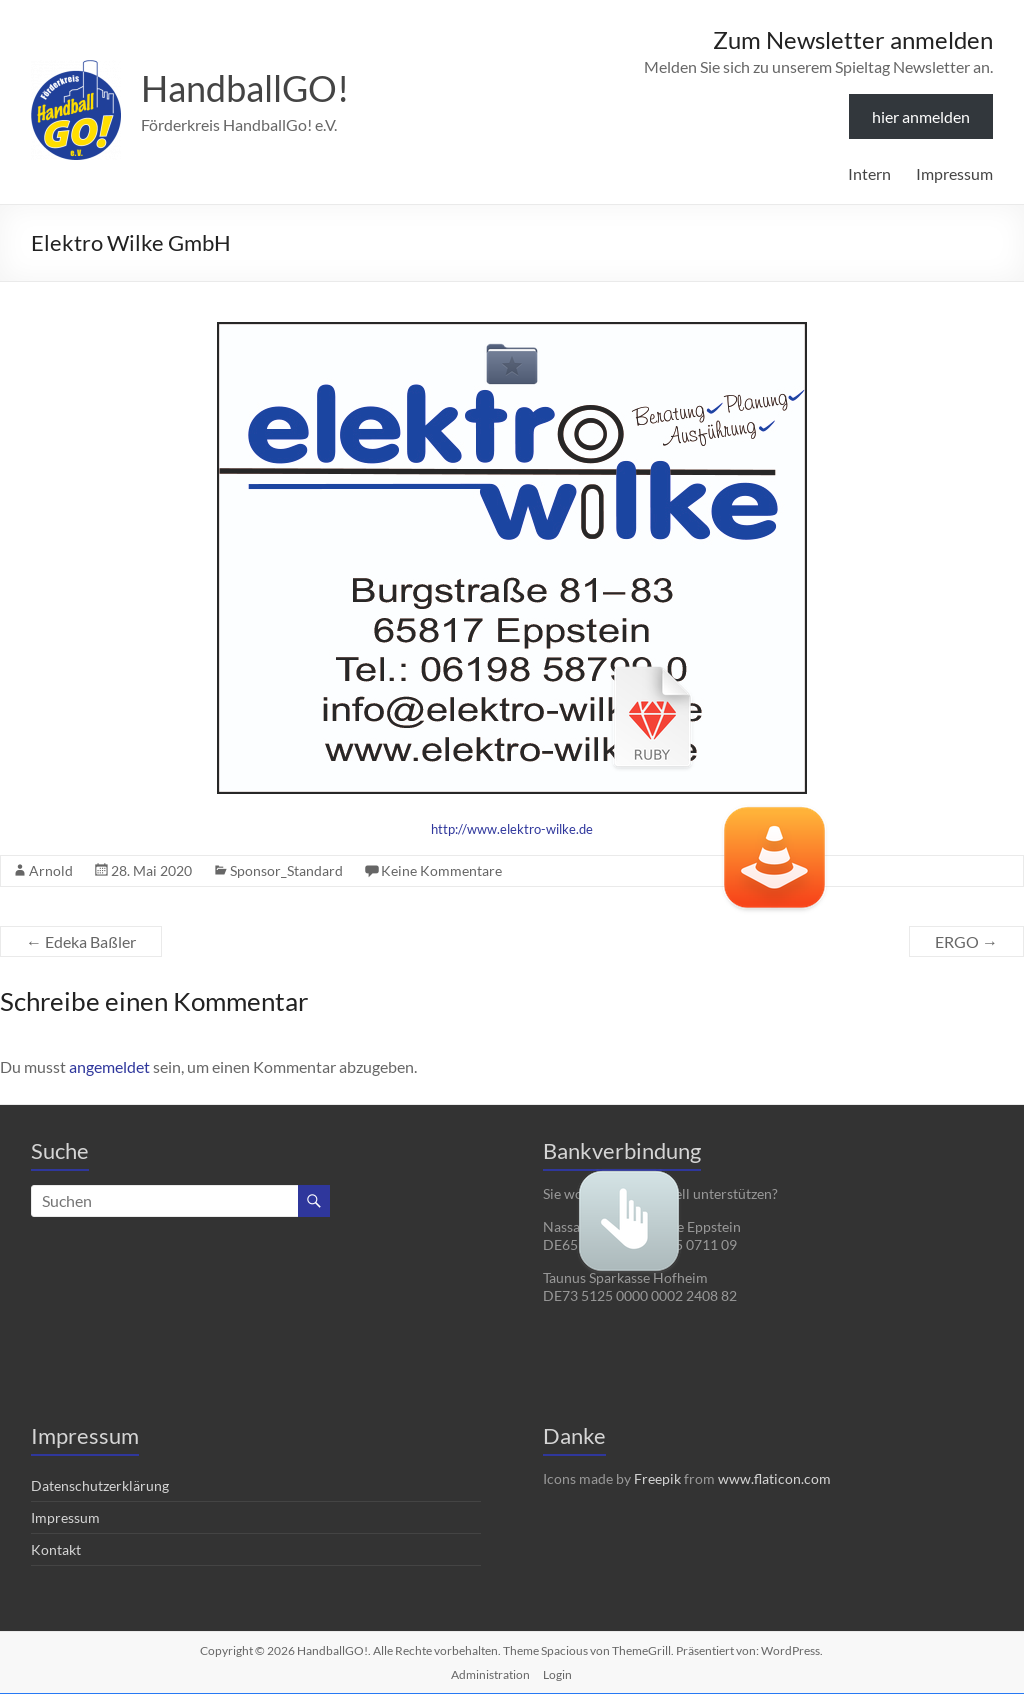  I want to click on open VLC media player, so click(774, 857).